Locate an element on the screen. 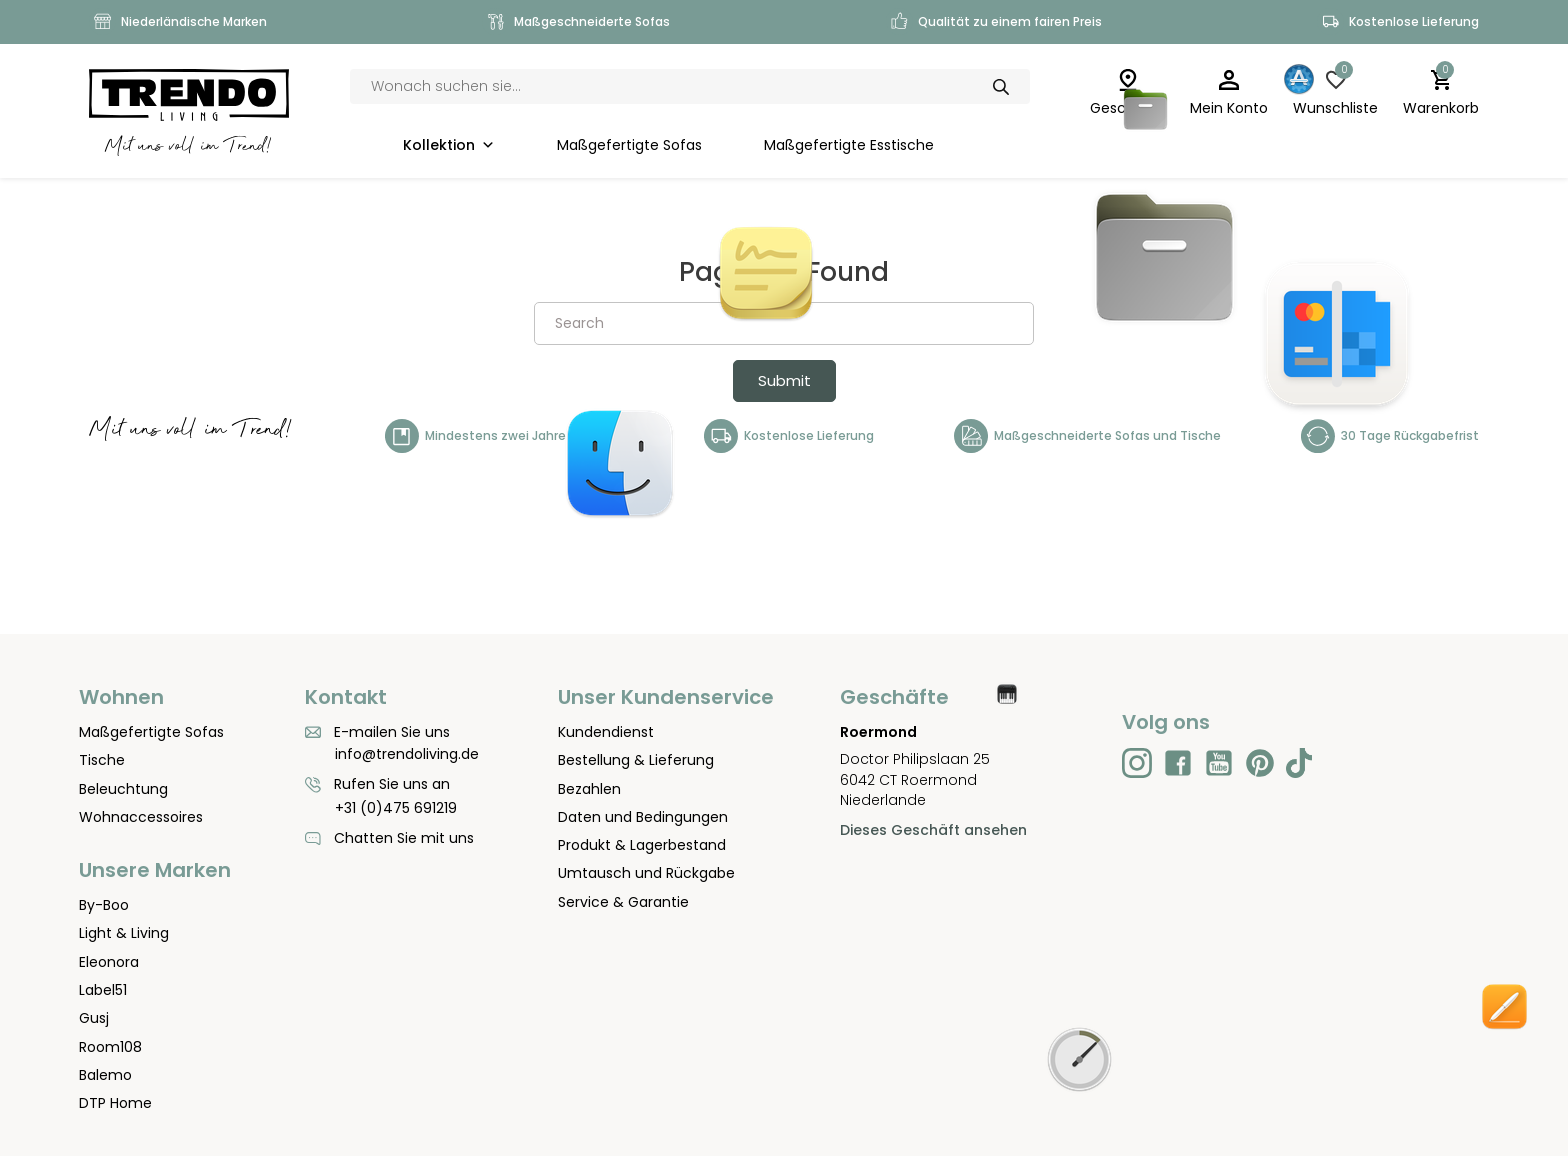 The height and width of the screenshot is (1156, 1568). open the file manager app is located at coordinates (1145, 109).